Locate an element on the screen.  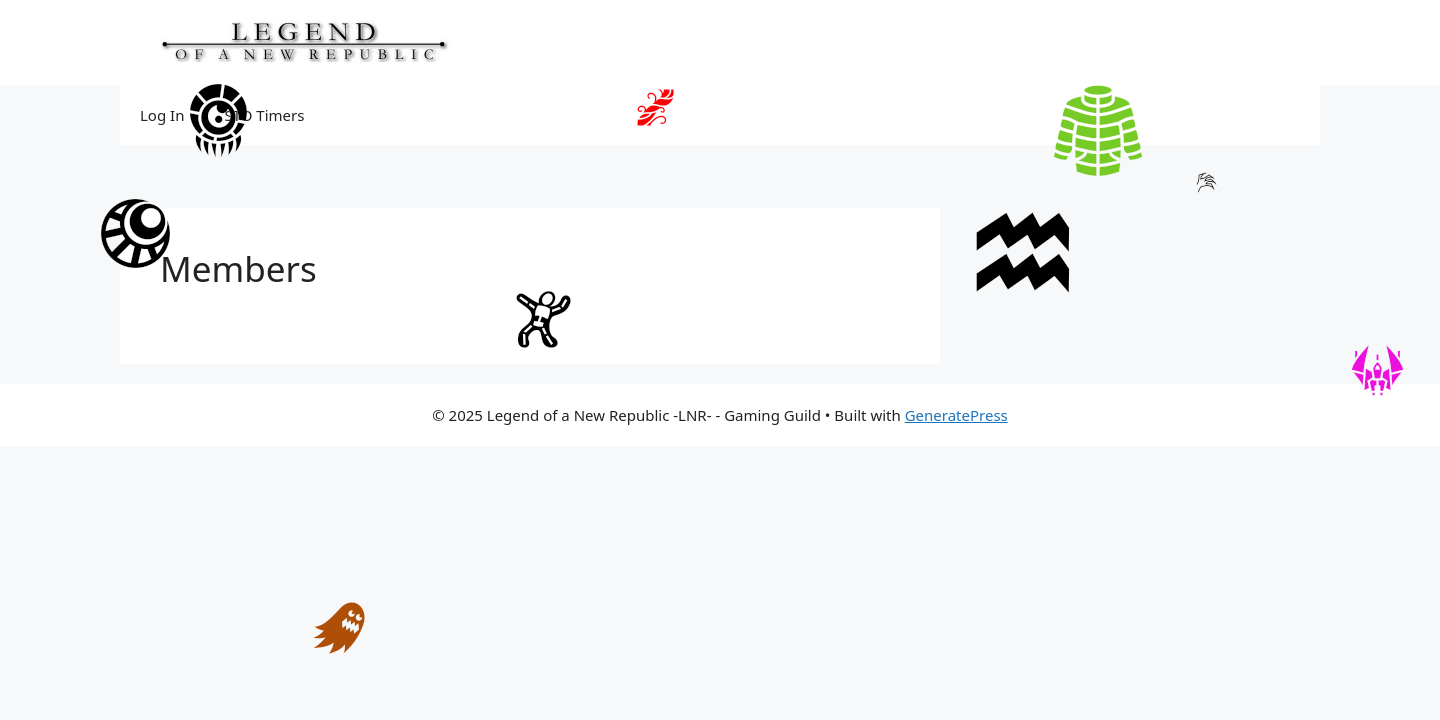
launch space combat game is located at coordinates (1377, 370).